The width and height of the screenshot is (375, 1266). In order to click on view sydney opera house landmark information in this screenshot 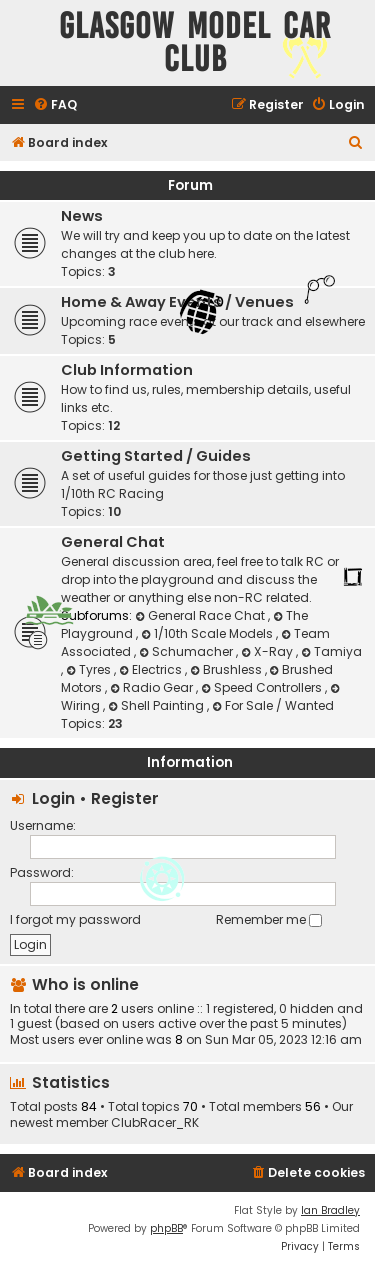, I will do `click(49, 606)`.